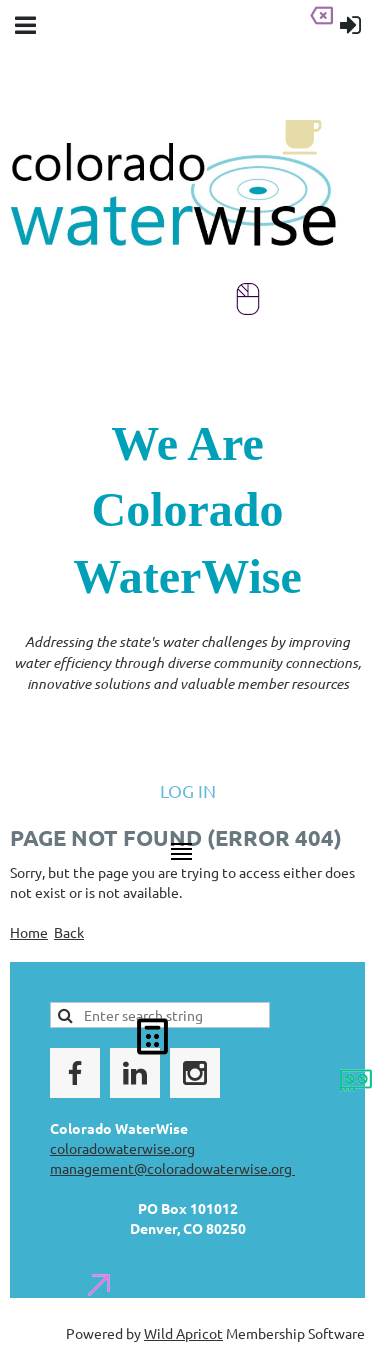 The image size is (375, 1358). Describe the element at coordinates (152, 1036) in the screenshot. I see `open the calculator app` at that location.